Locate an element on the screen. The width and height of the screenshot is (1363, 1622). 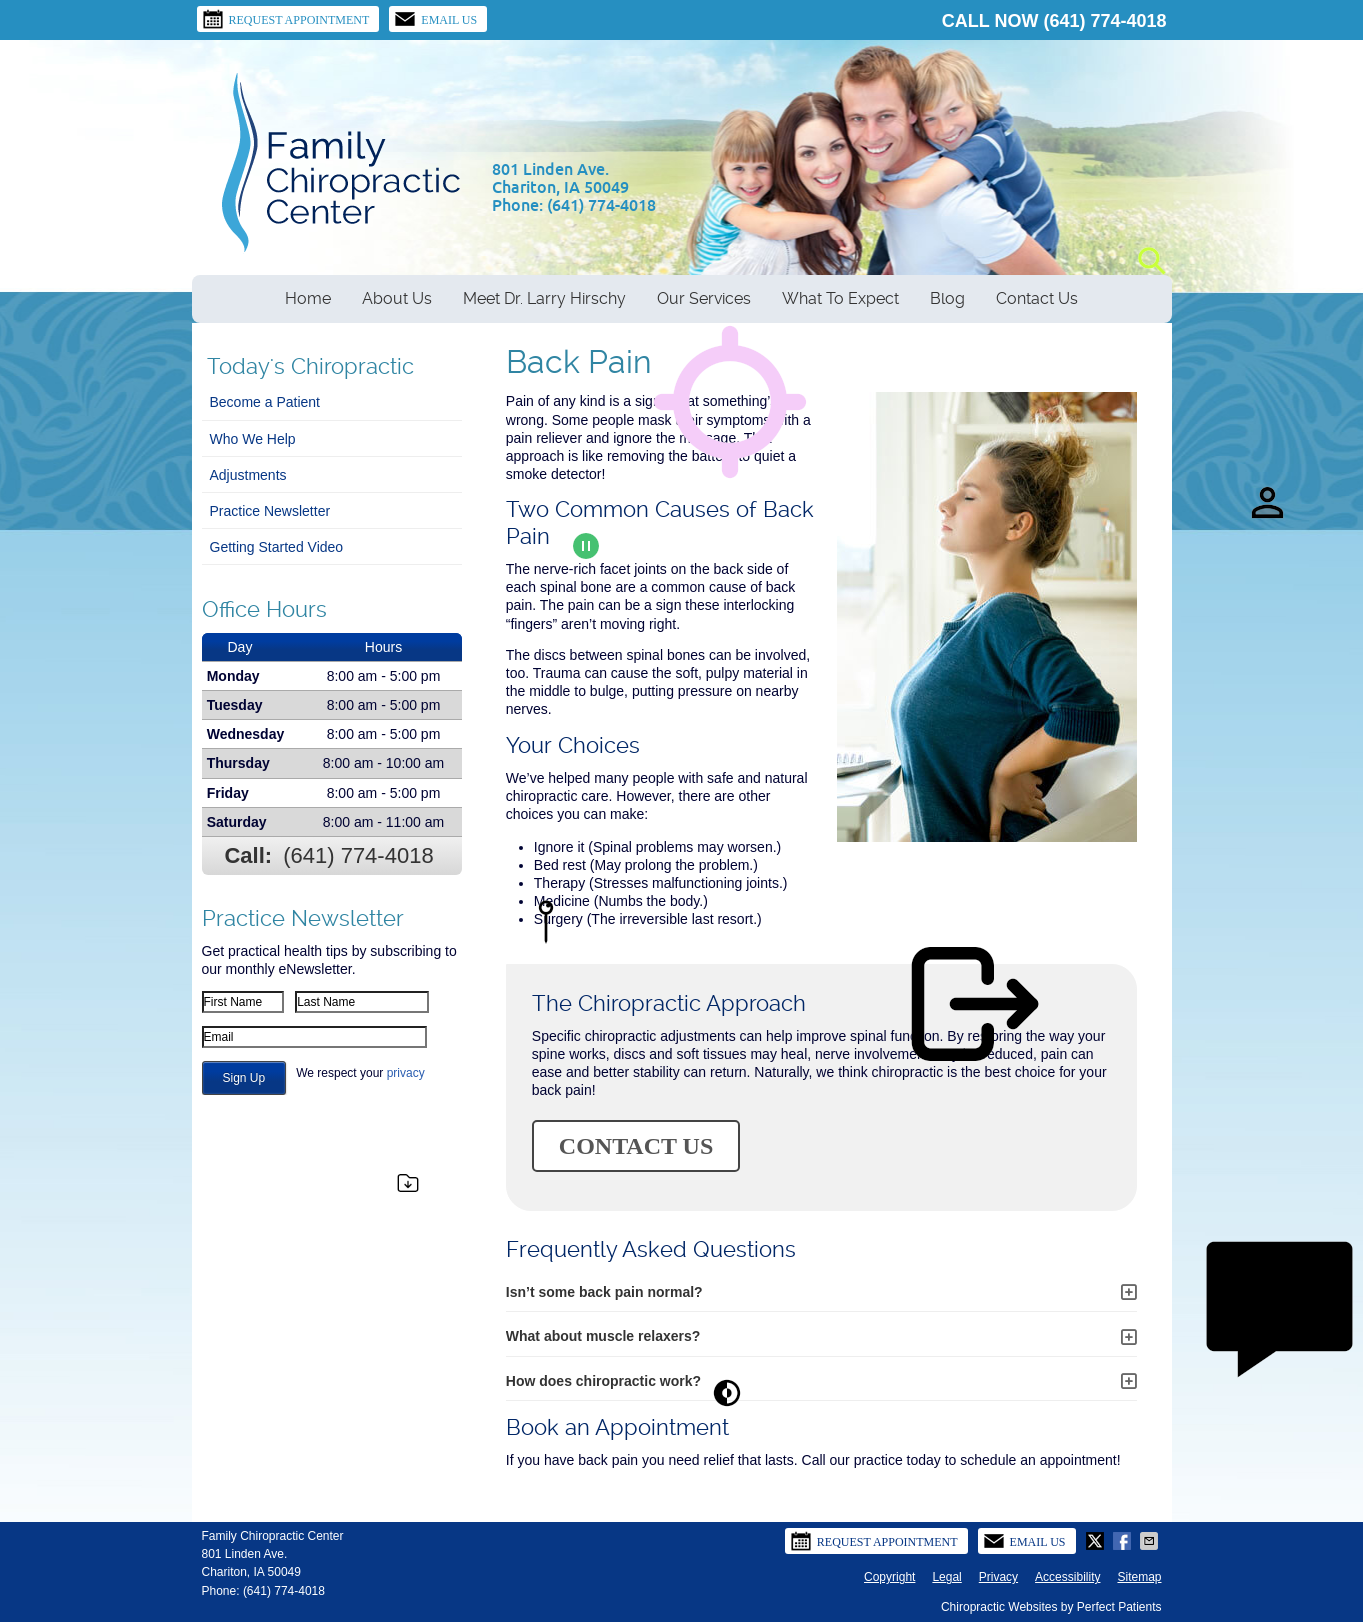
download files to folder is located at coordinates (408, 1183).